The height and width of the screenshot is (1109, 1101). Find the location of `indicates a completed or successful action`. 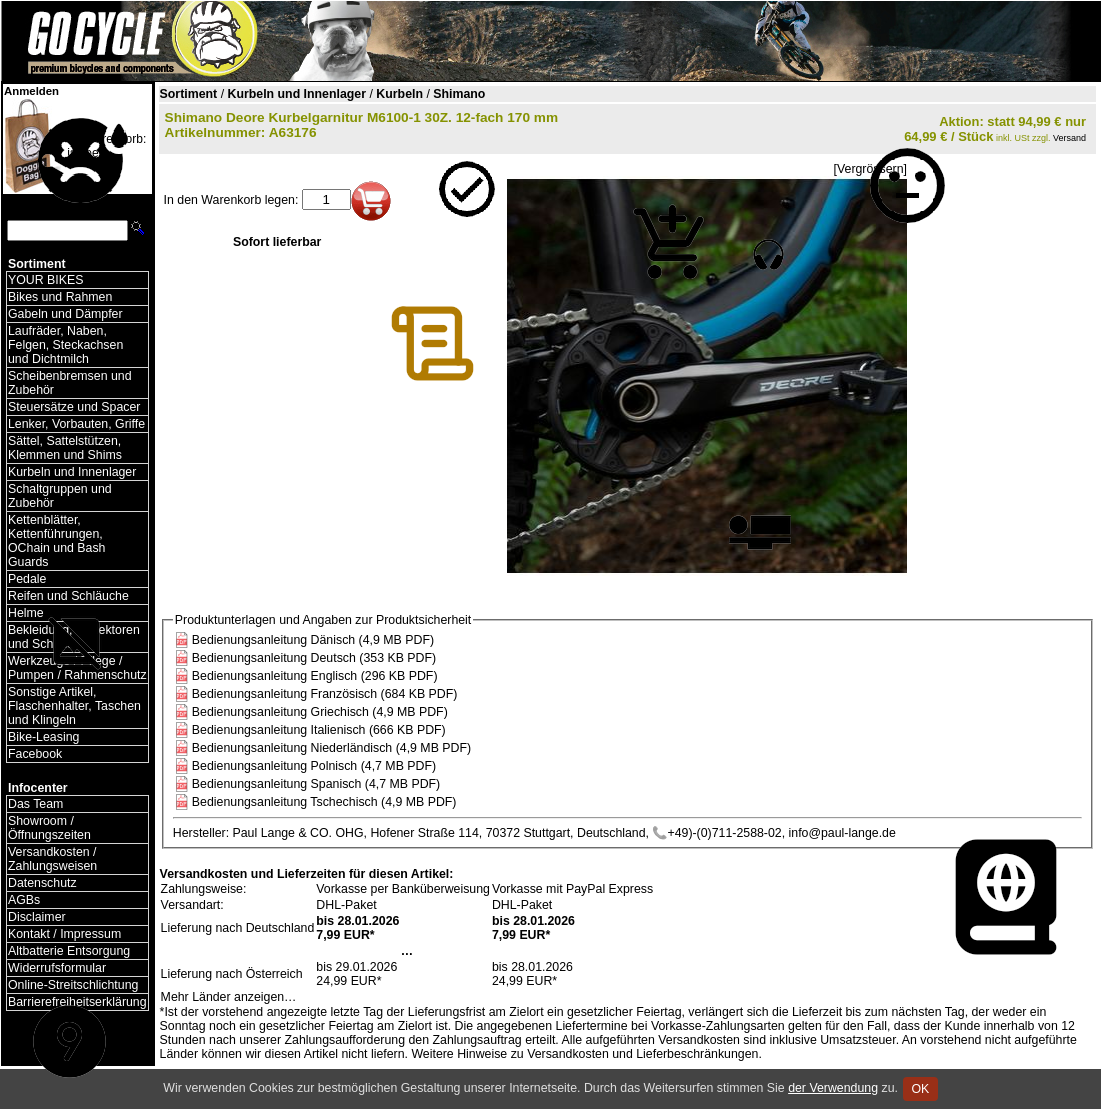

indicates a completed or successful action is located at coordinates (467, 189).